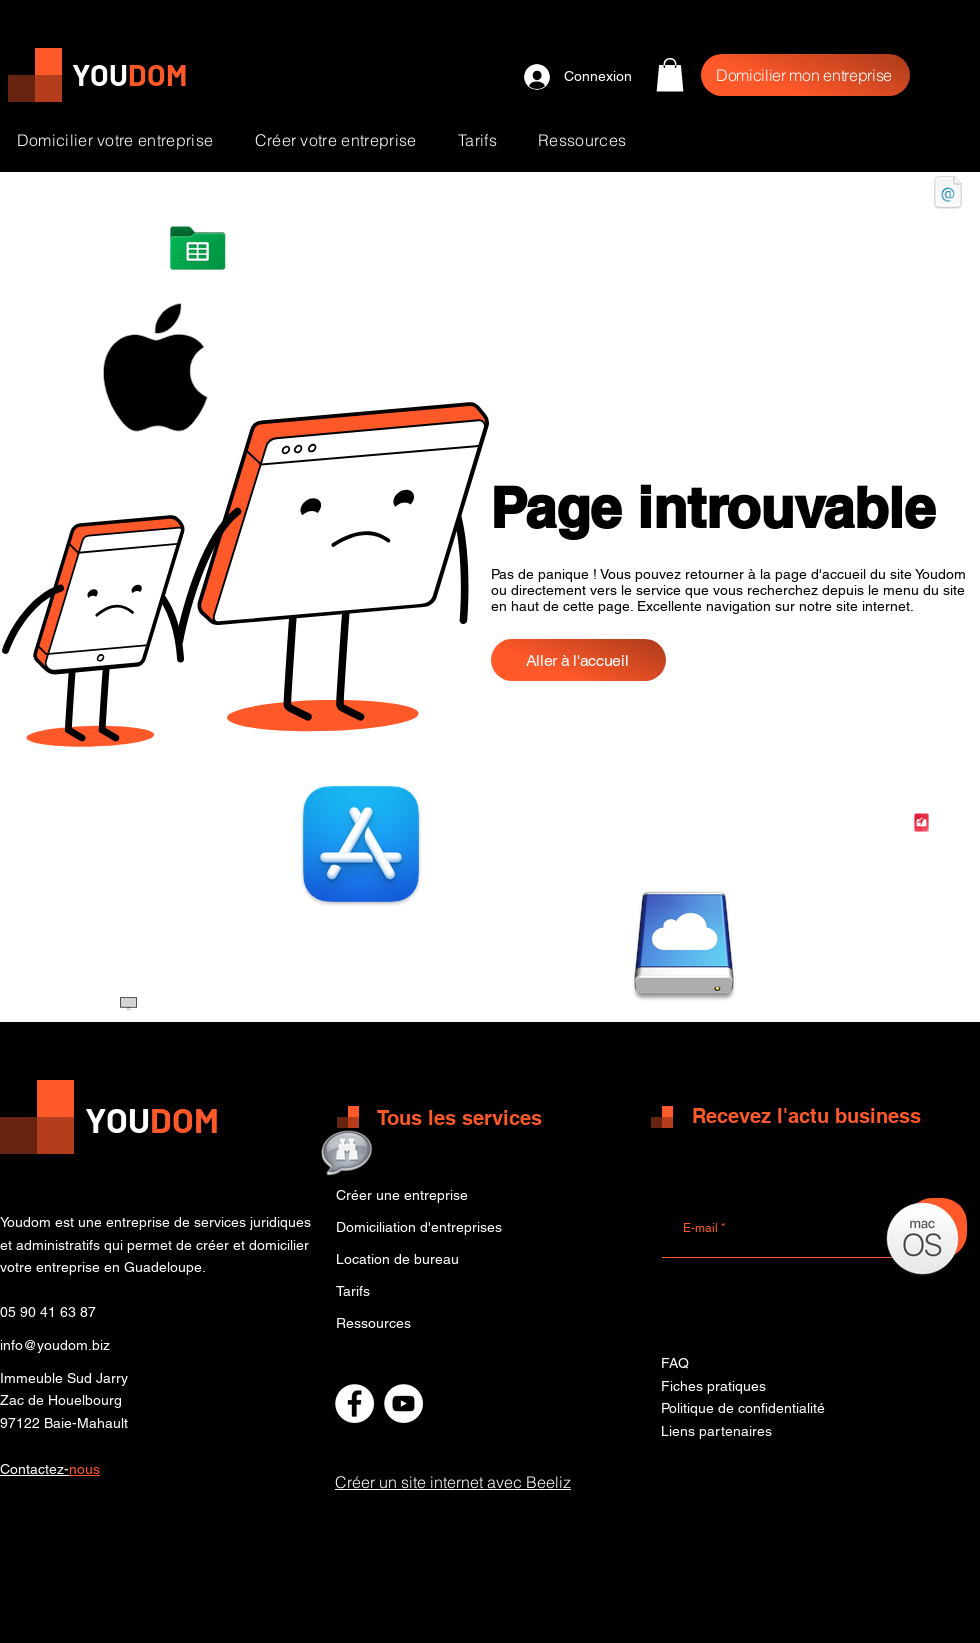  What do you see at coordinates (921, 822) in the screenshot?
I see `postscript or vector document file` at bounding box center [921, 822].